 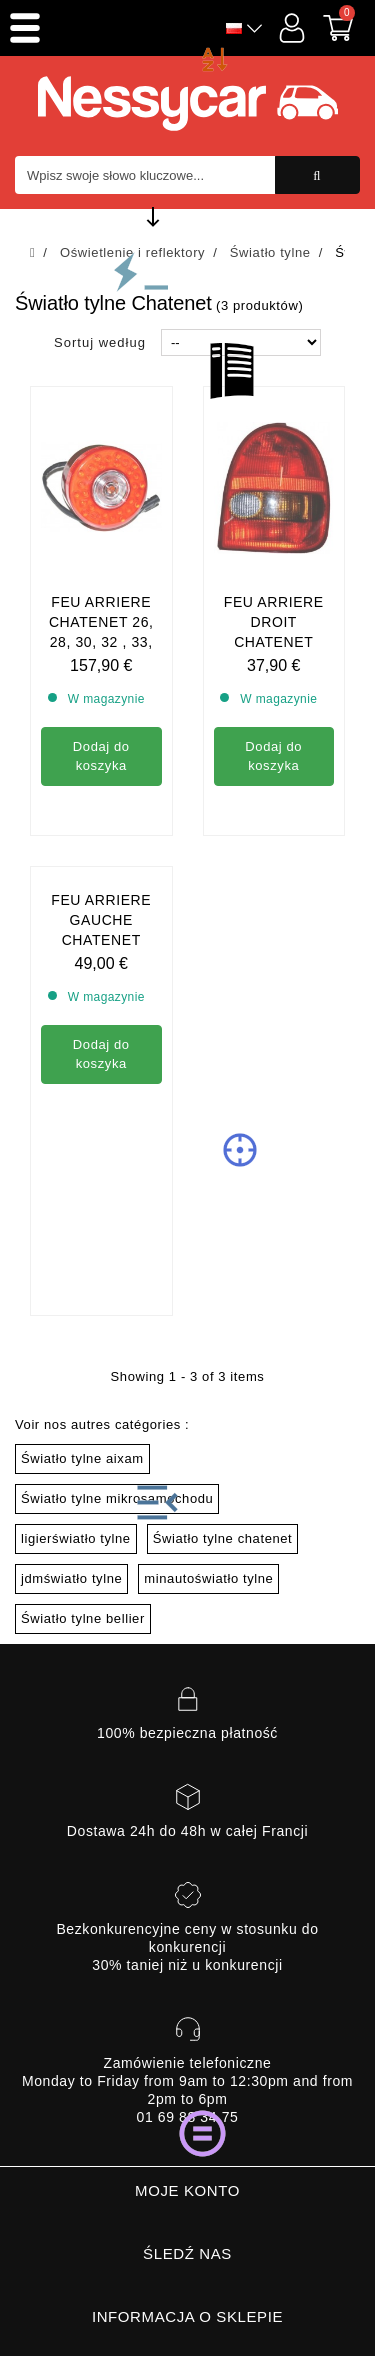 What do you see at coordinates (141, 272) in the screenshot?
I see `open hyper terminal application` at bounding box center [141, 272].